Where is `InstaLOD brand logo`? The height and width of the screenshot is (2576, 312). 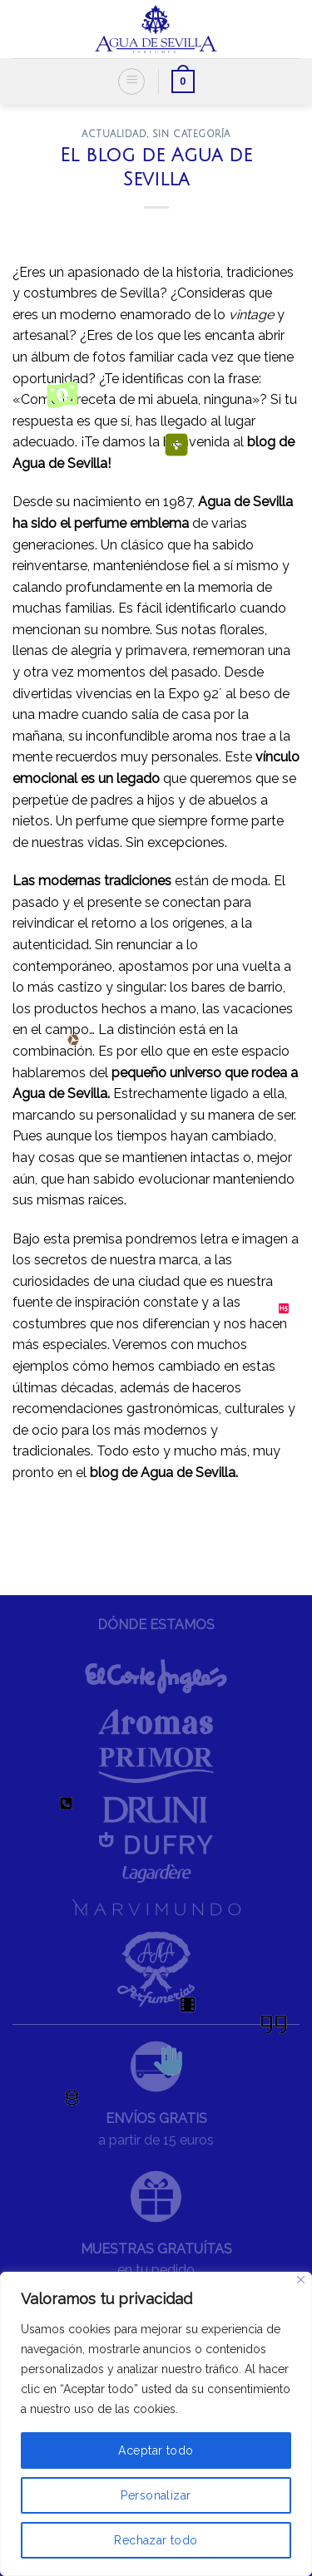
InstaLOD brand logo is located at coordinates (73, 1040).